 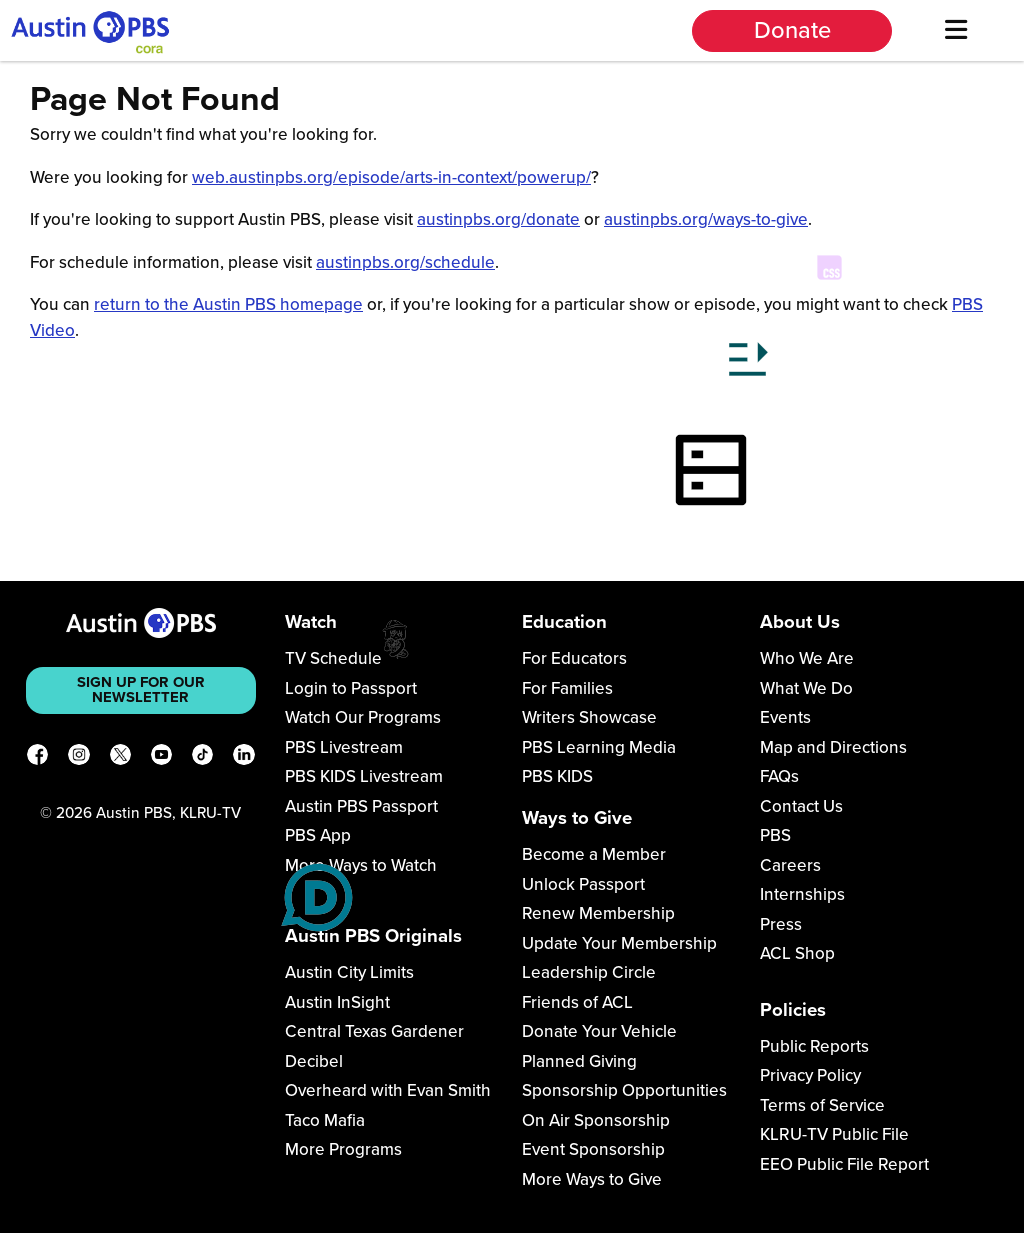 I want to click on expand the navigation menu, so click(x=747, y=359).